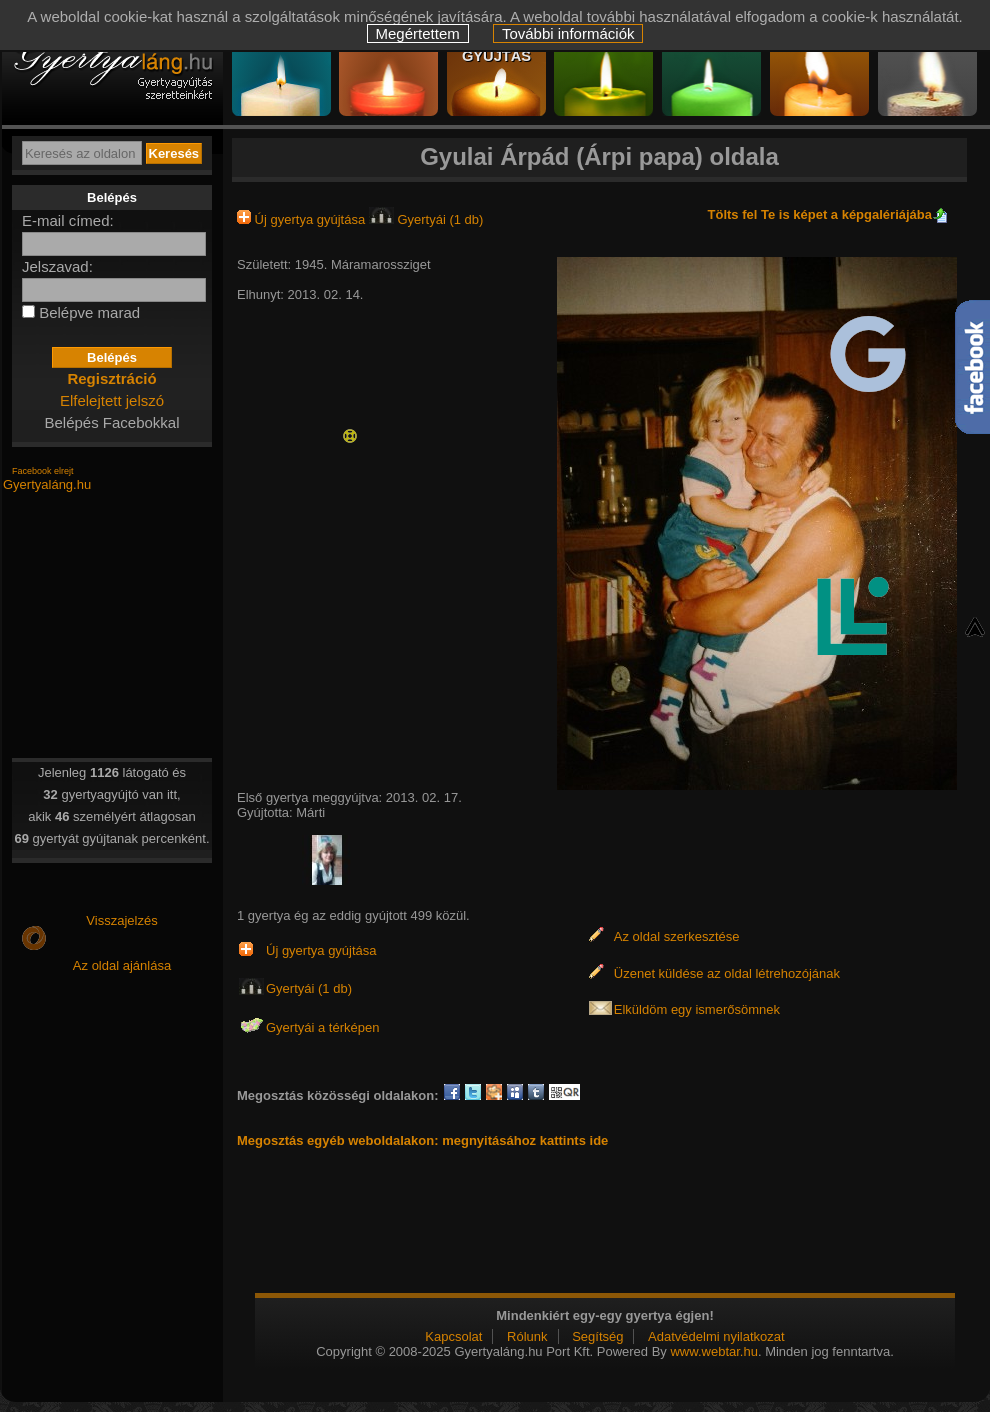 Image resolution: width=990 pixels, height=1412 pixels. I want to click on sign in with Google, so click(868, 354).